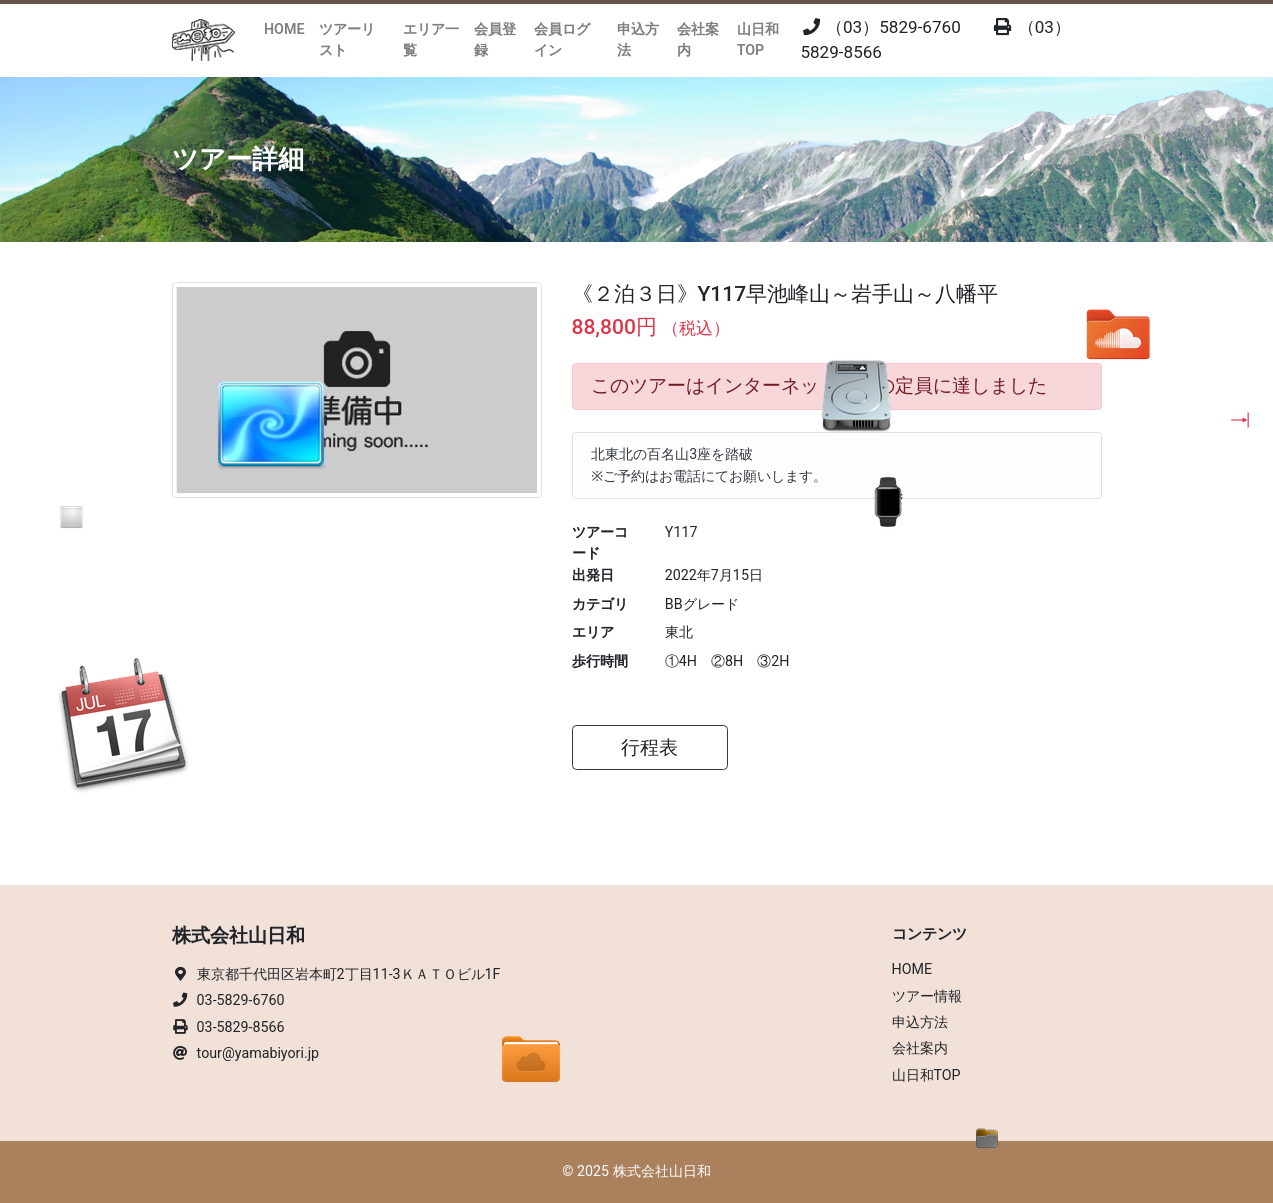 The image size is (1273, 1203). I want to click on access cloud-synced files and folders, so click(531, 1059).